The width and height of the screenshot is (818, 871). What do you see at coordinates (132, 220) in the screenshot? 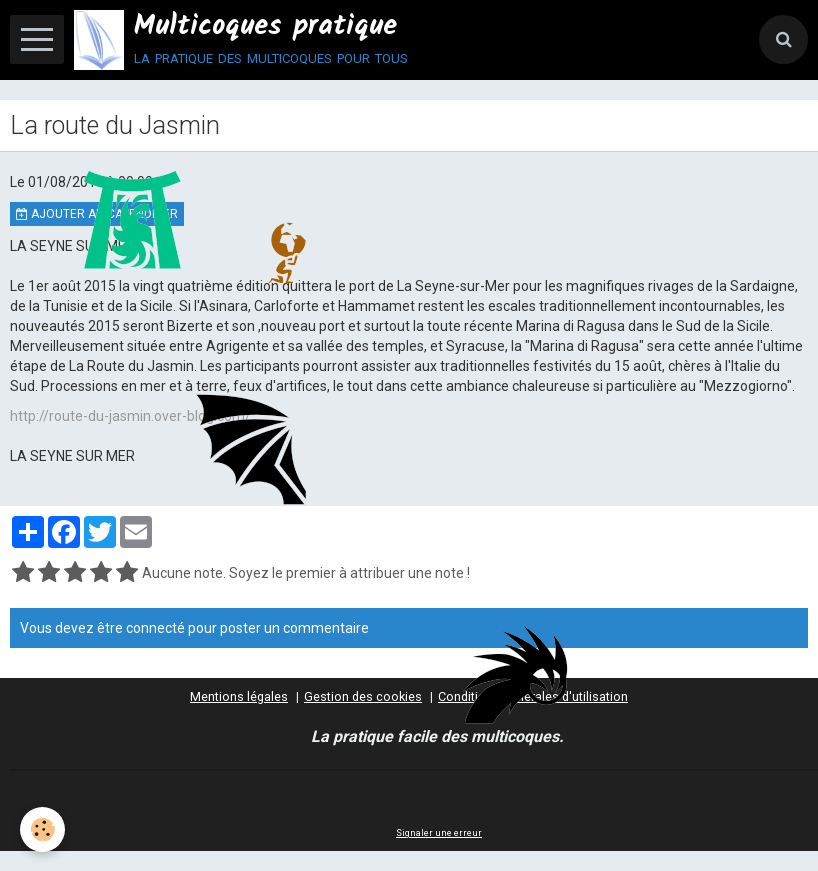
I see `enter a magic portal or dimensional gateway` at bounding box center [132, 220].